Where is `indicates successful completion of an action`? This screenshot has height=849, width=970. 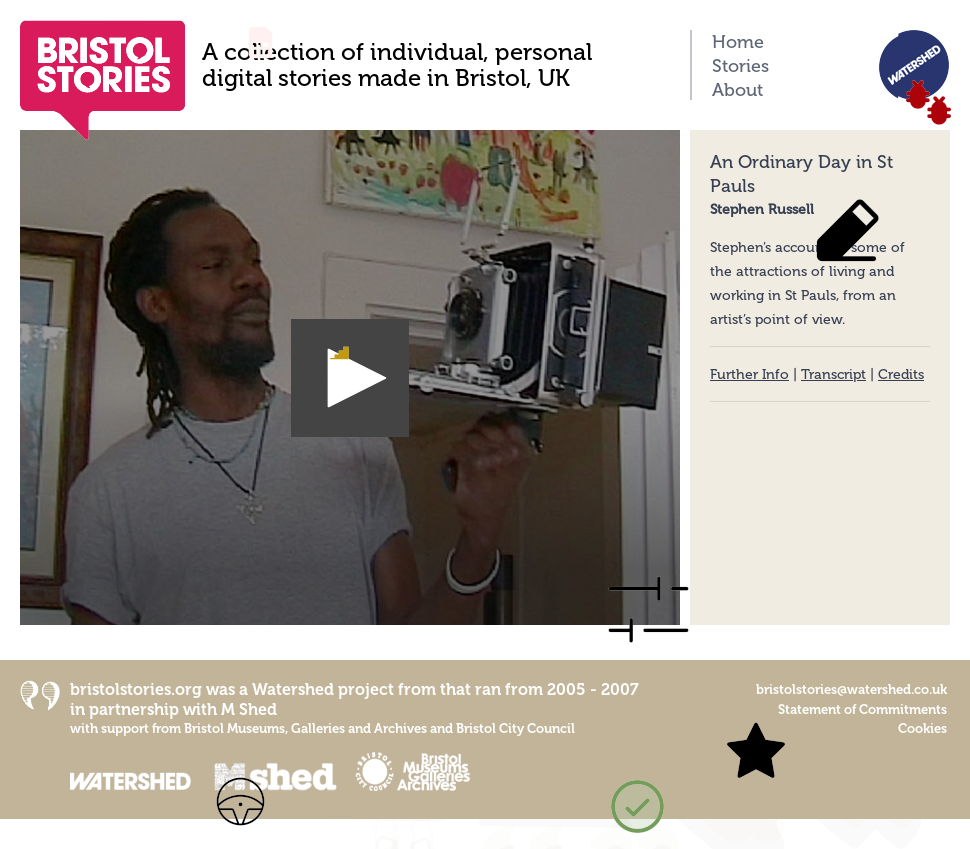
indicates successful completion of an action is located at coordinates (637, 806).